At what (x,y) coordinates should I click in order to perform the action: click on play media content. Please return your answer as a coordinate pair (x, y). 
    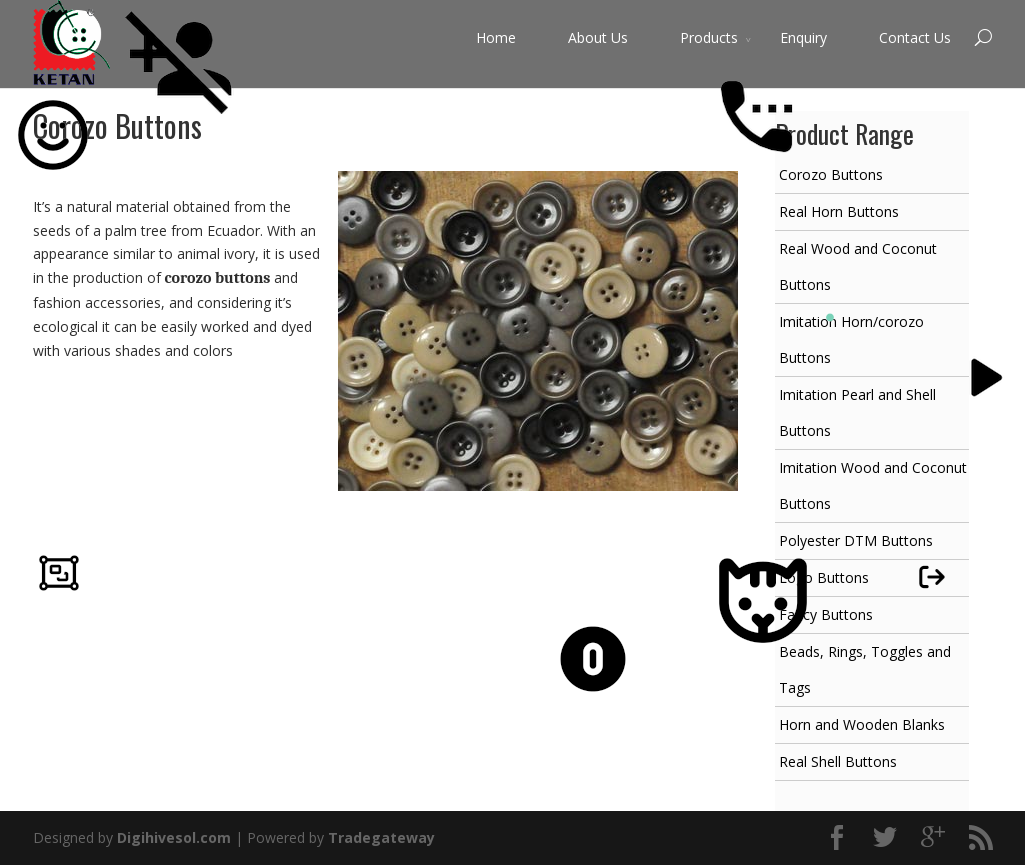
    Looking at the image, I should click on (983, 377).